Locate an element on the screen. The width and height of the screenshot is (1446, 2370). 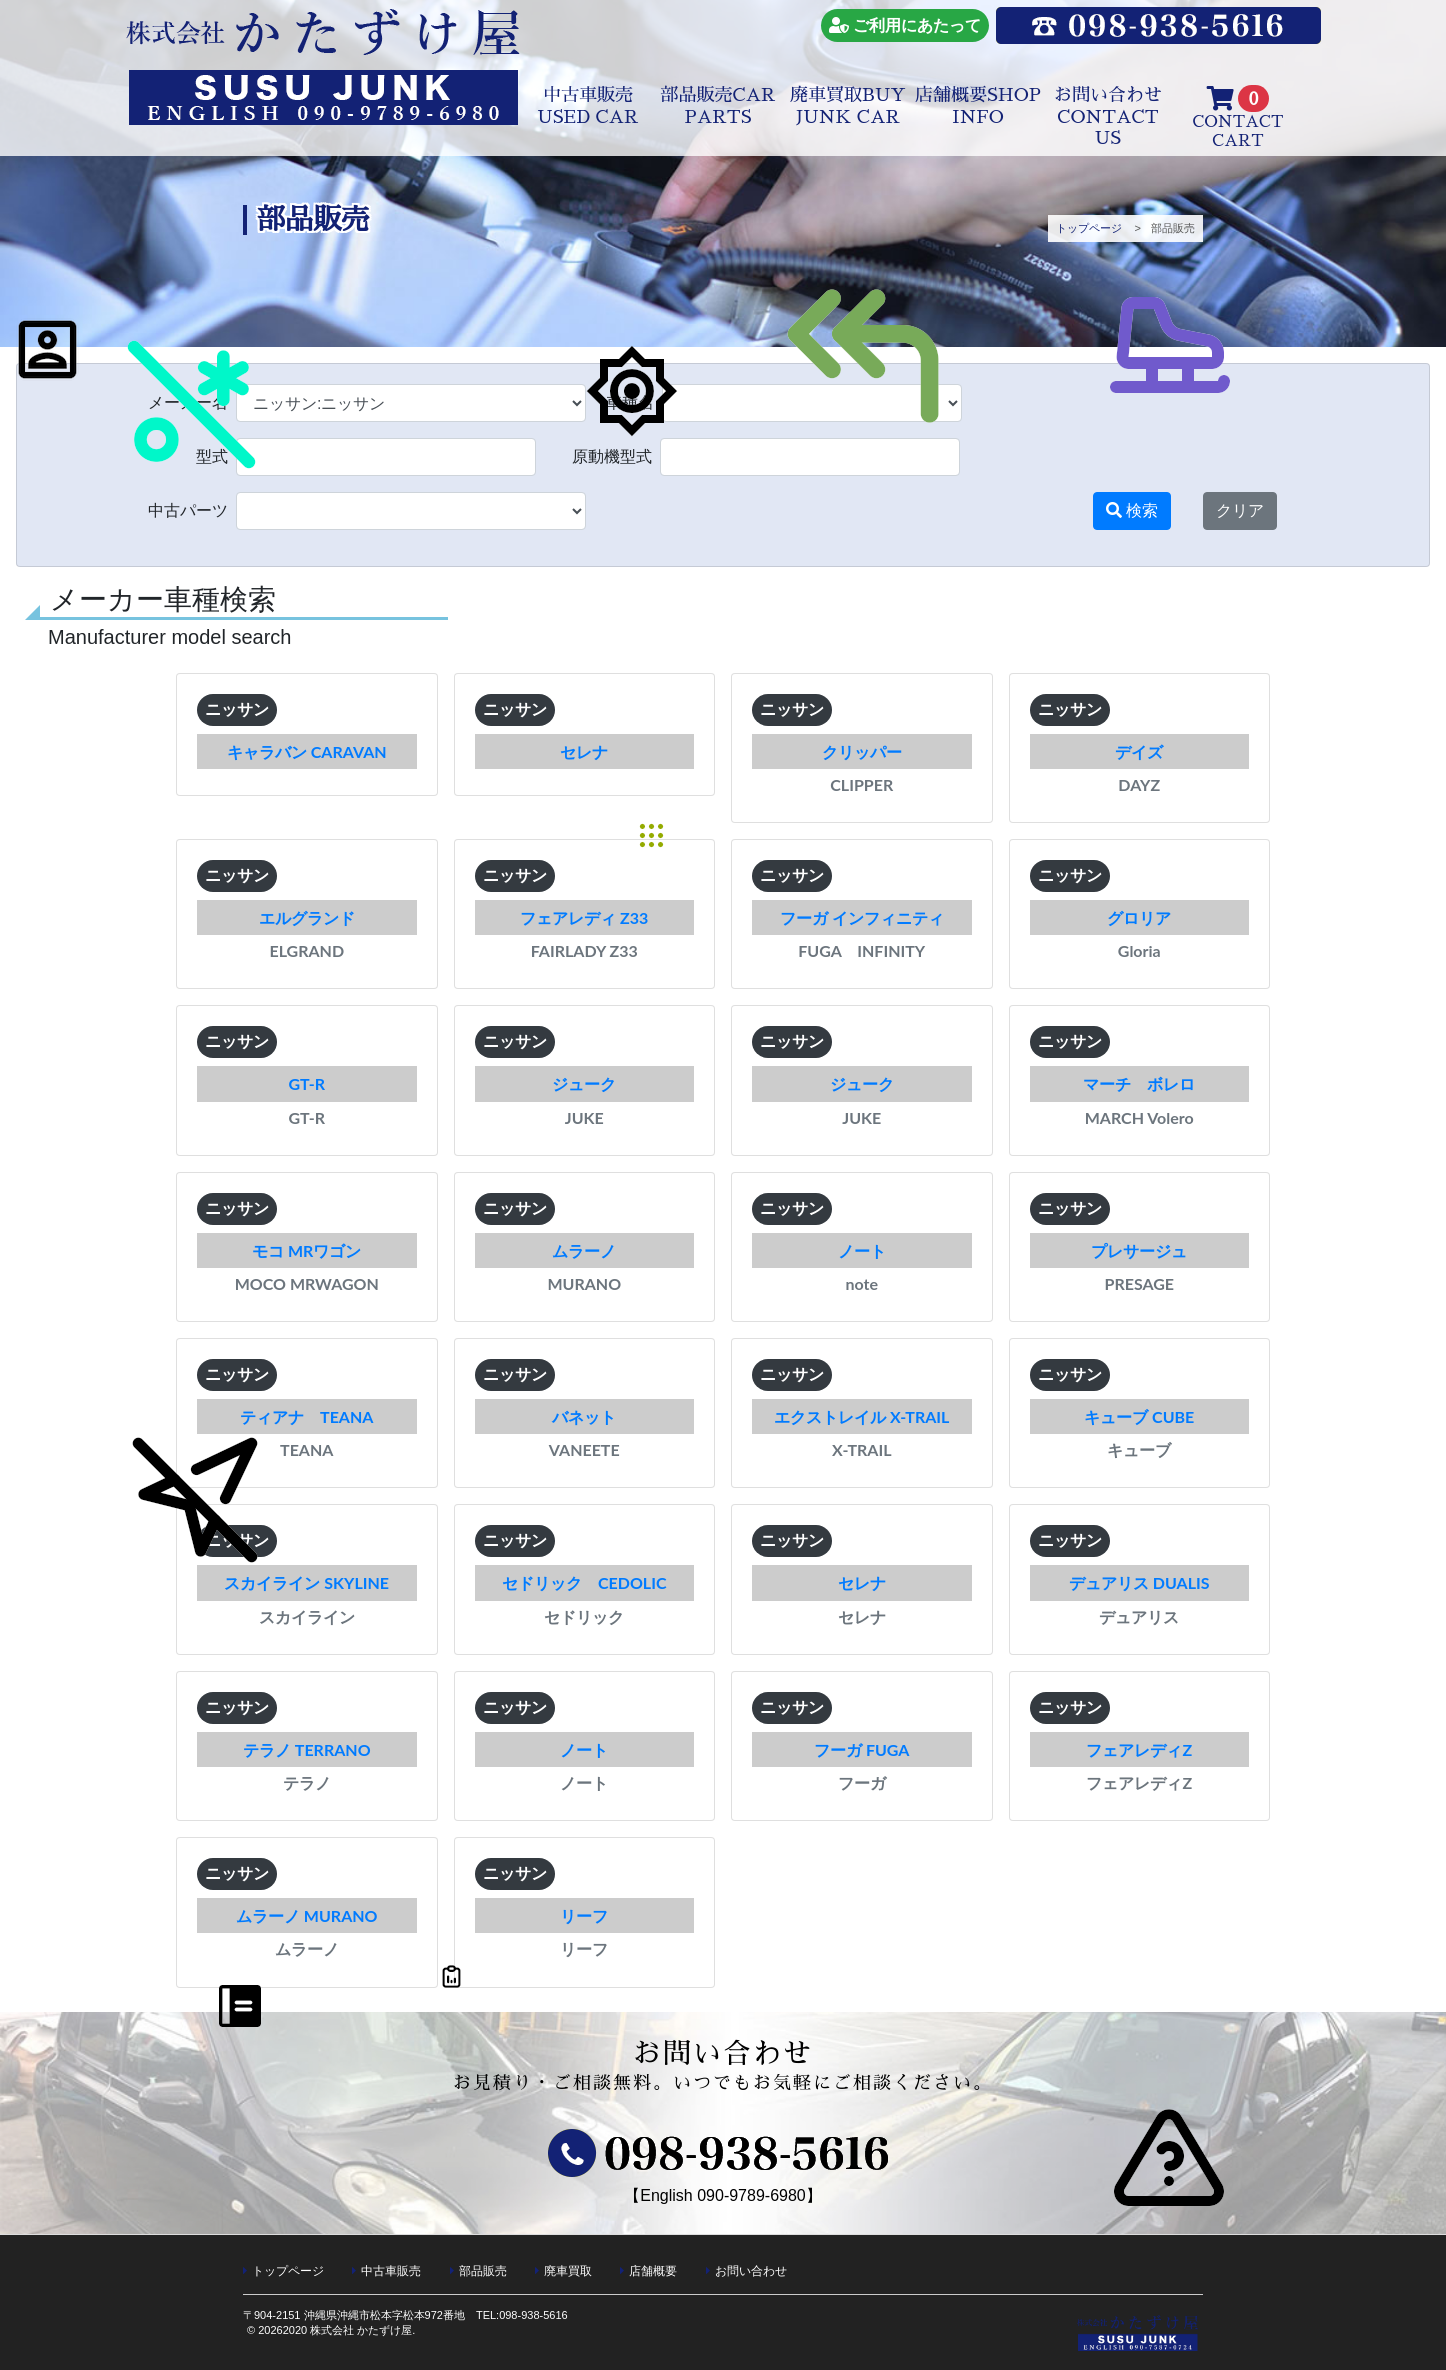
reply all to a message or email is located at coordinates (867, 360).